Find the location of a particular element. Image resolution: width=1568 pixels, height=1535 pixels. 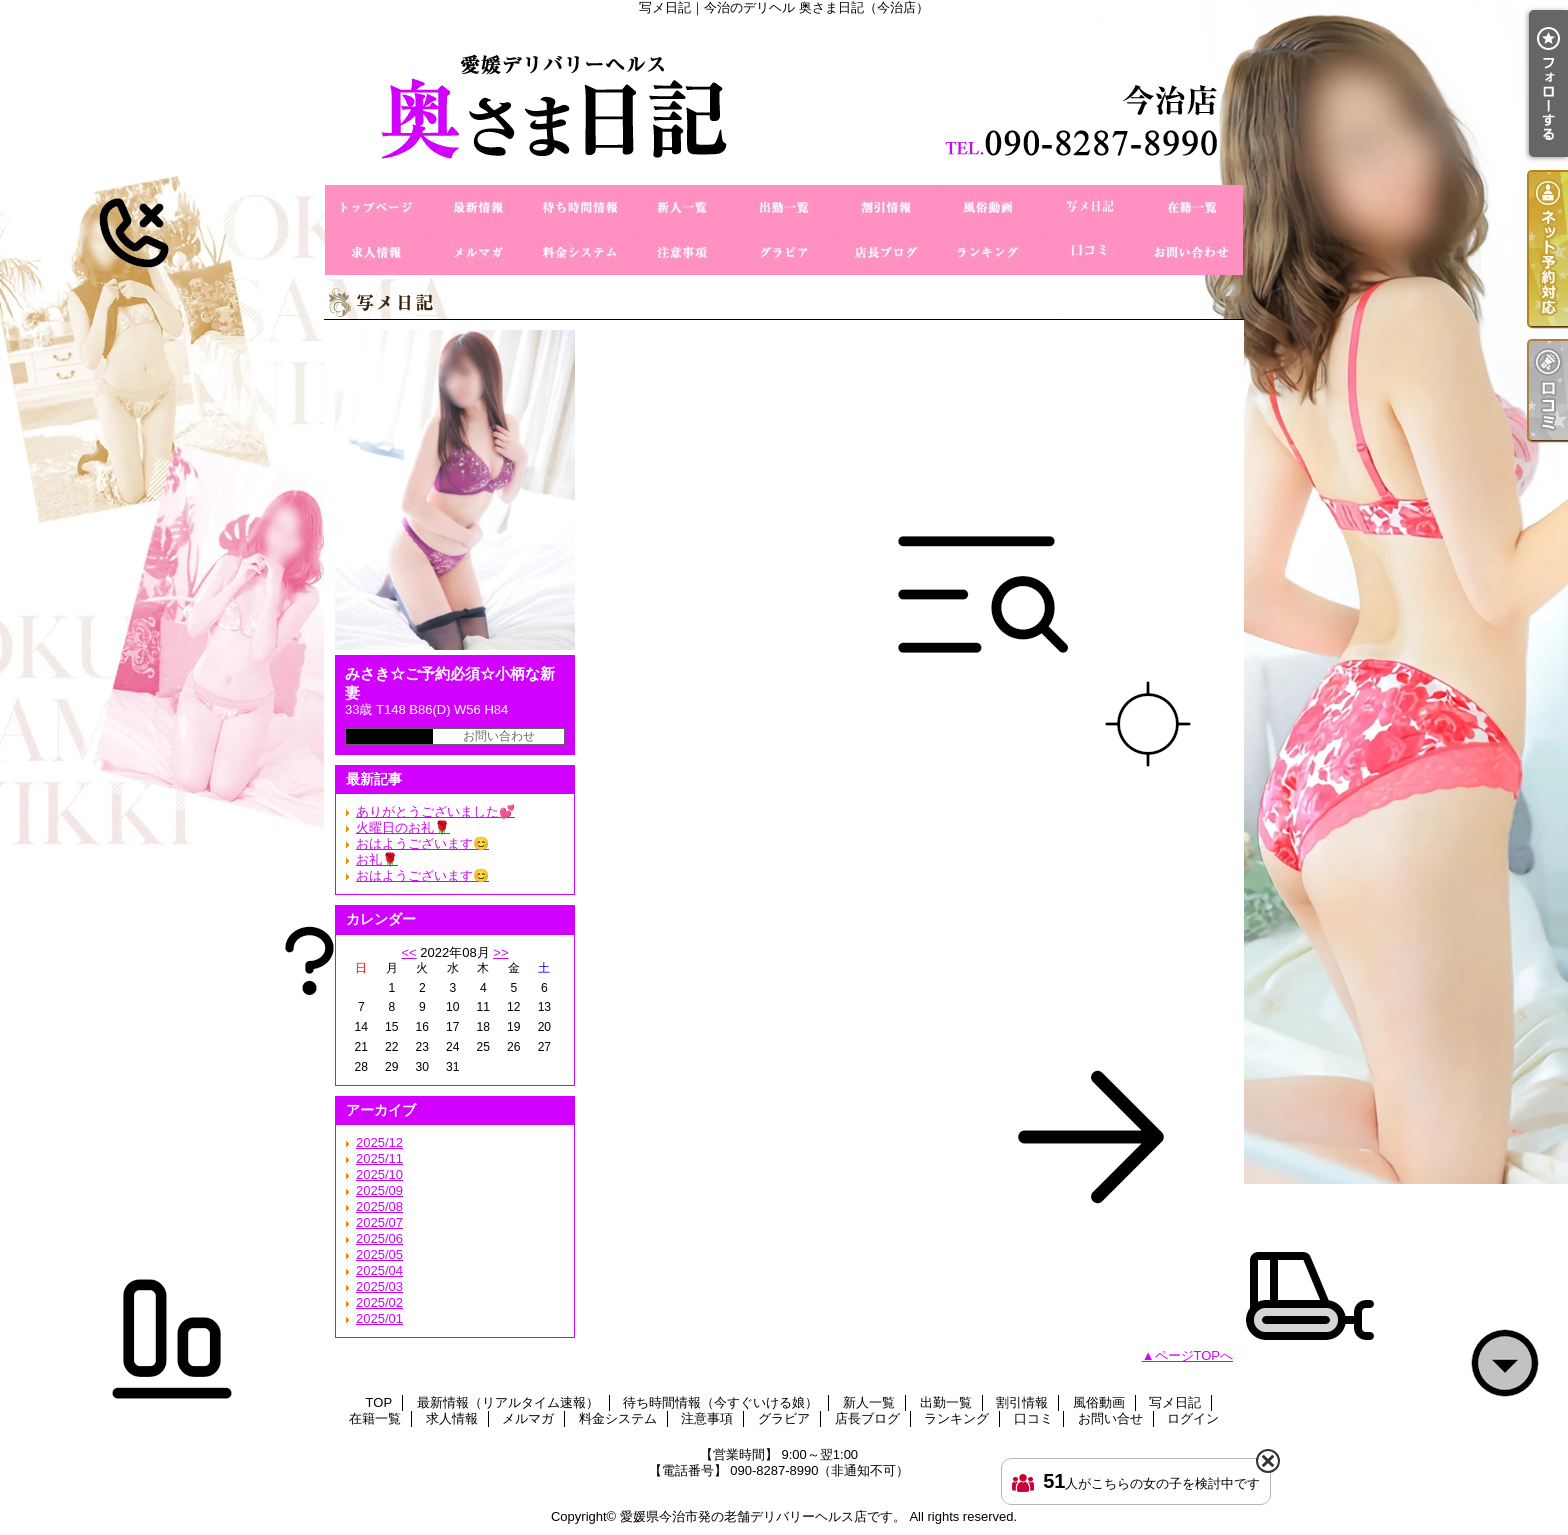

access construction or heavy machinery tools is located at coordinates (1310, 1296).